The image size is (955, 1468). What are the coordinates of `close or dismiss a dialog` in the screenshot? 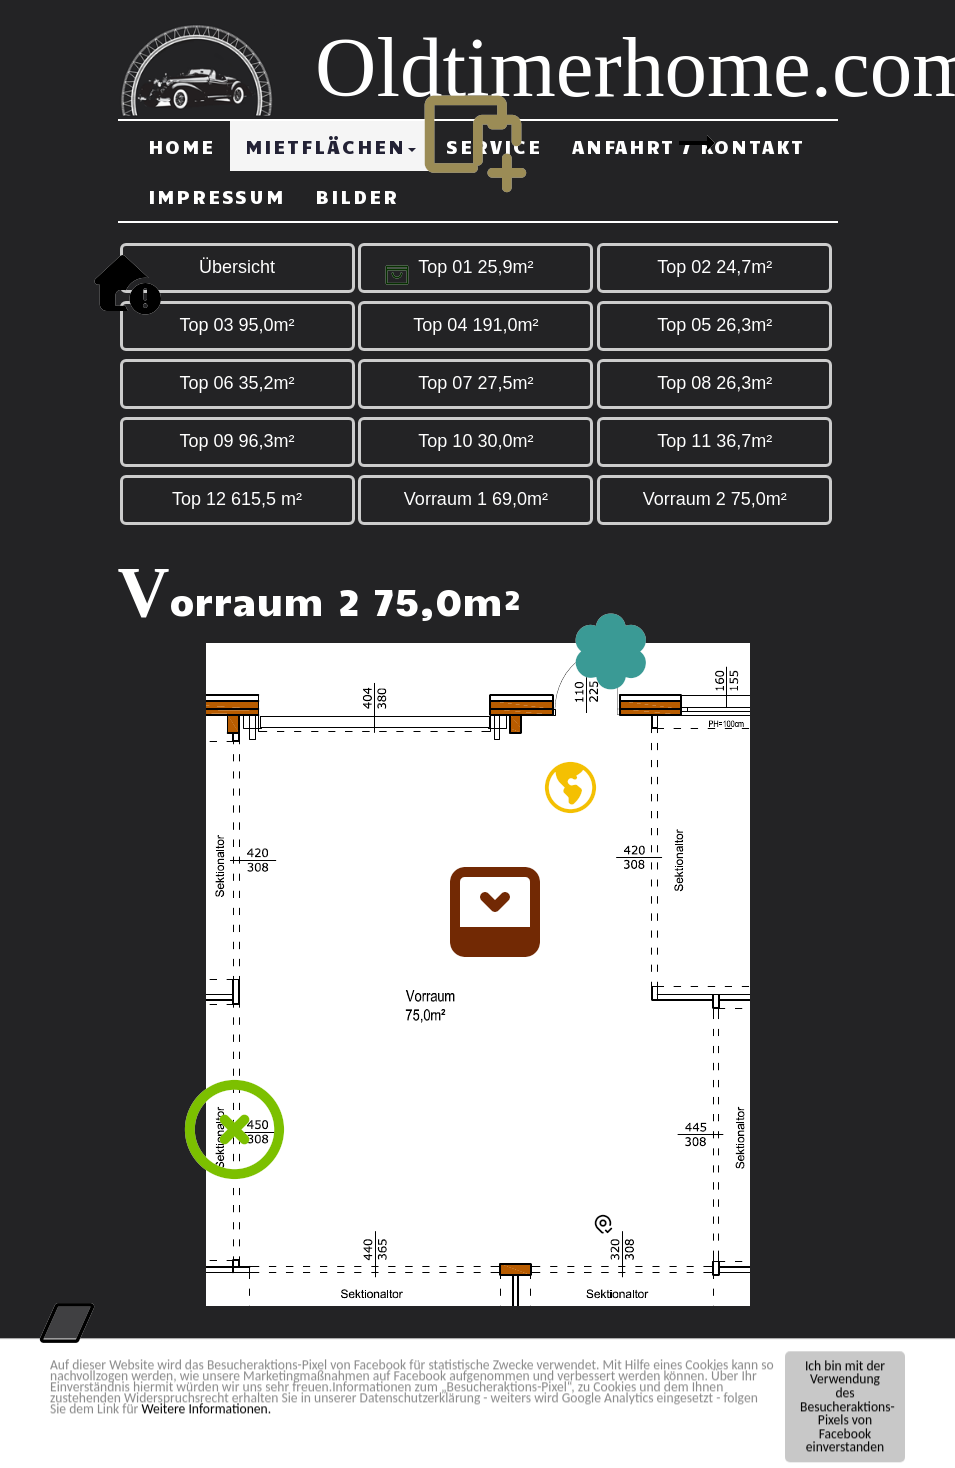 It's located at (234, 1129).